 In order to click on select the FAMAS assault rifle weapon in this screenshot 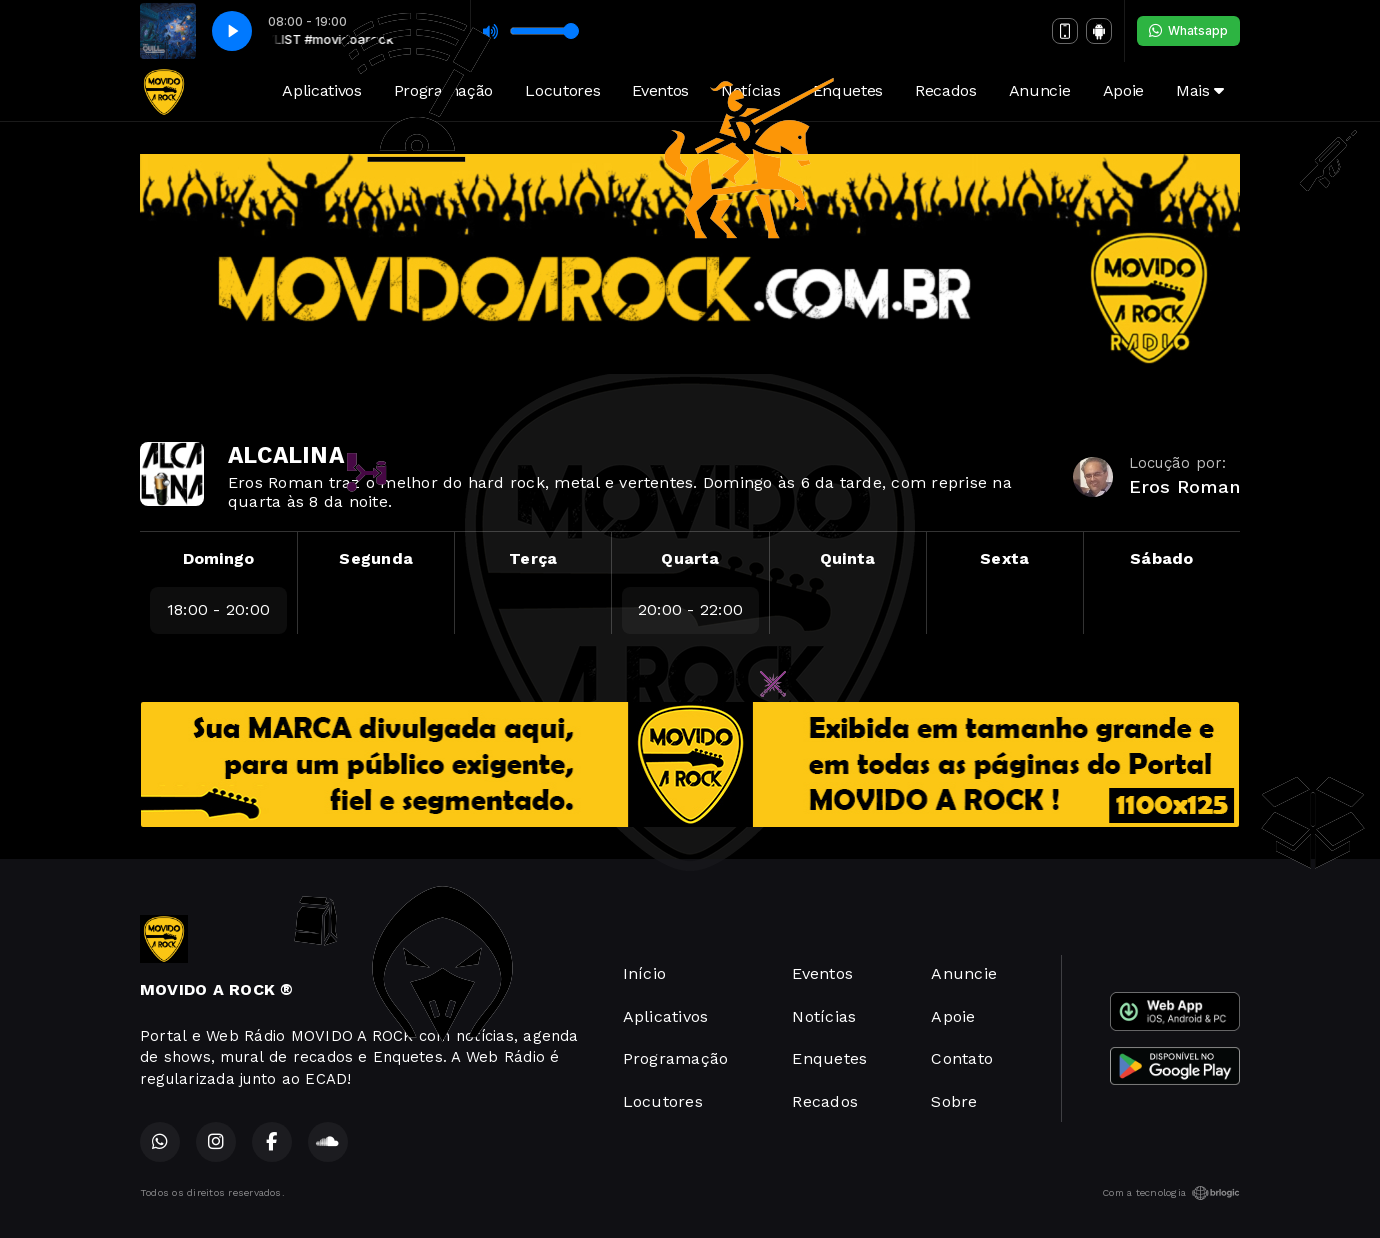, I will do `click(1328, 160)`.